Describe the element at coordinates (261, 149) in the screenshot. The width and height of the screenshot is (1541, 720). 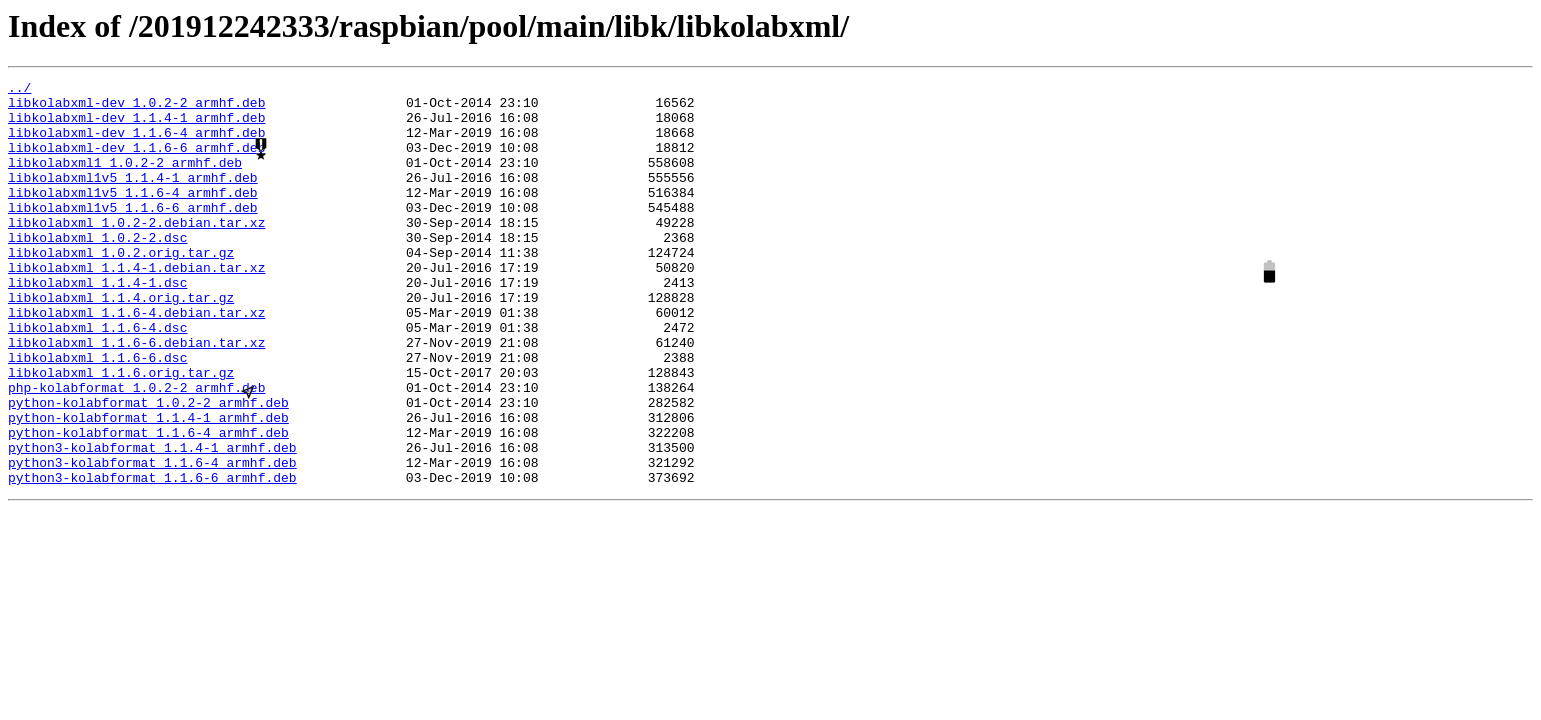
I see `view achievements or awards` at that location.